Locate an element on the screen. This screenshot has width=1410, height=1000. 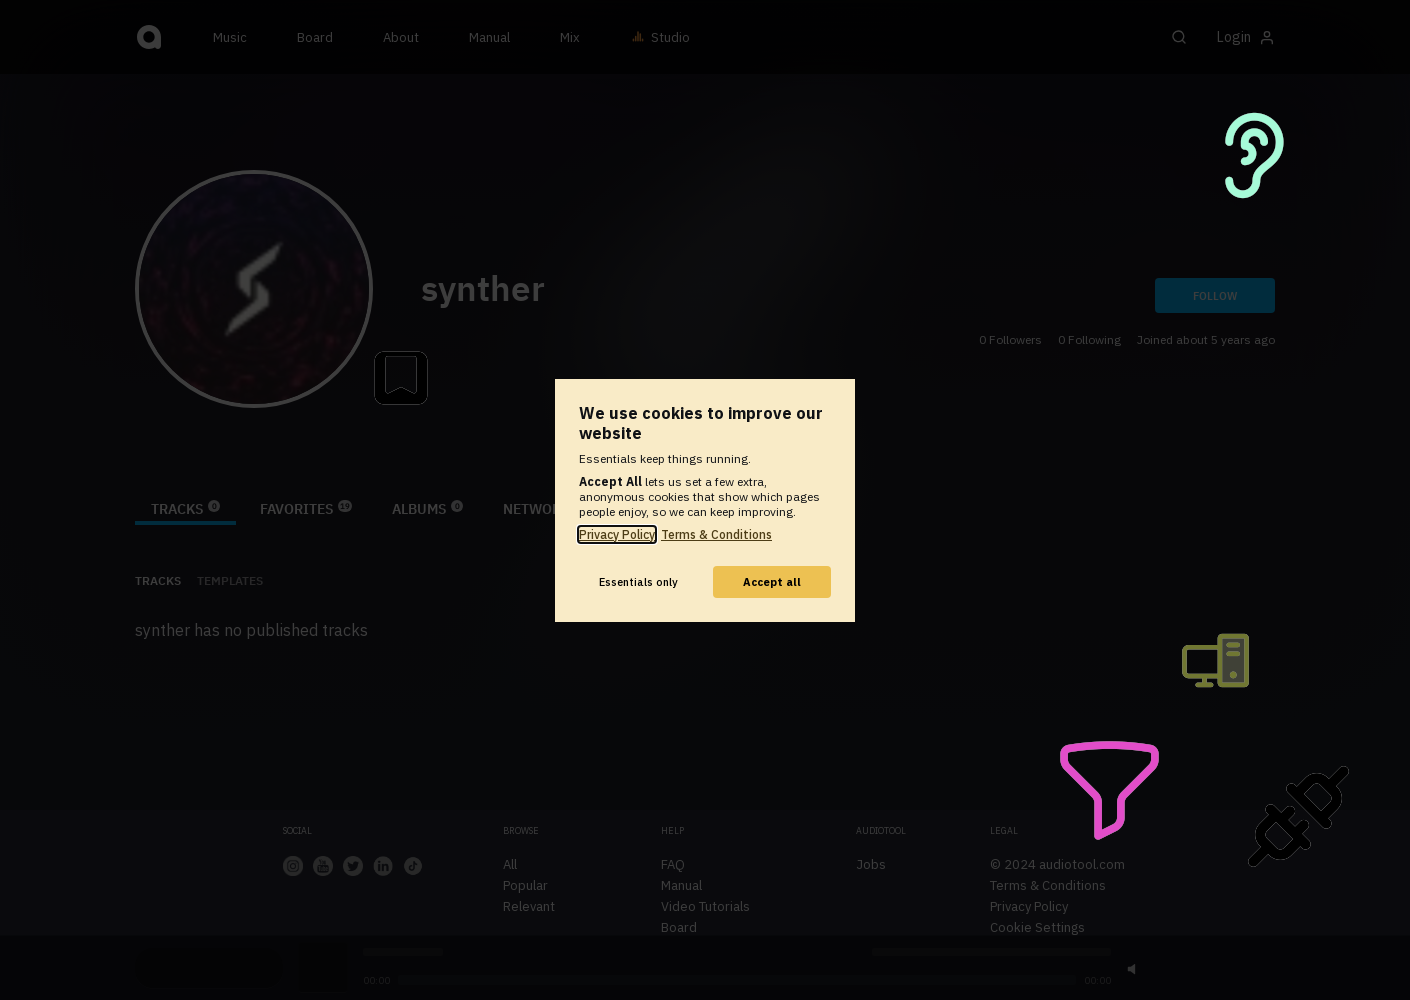
access desktop computer settings is located at coordinates (1215, 660).